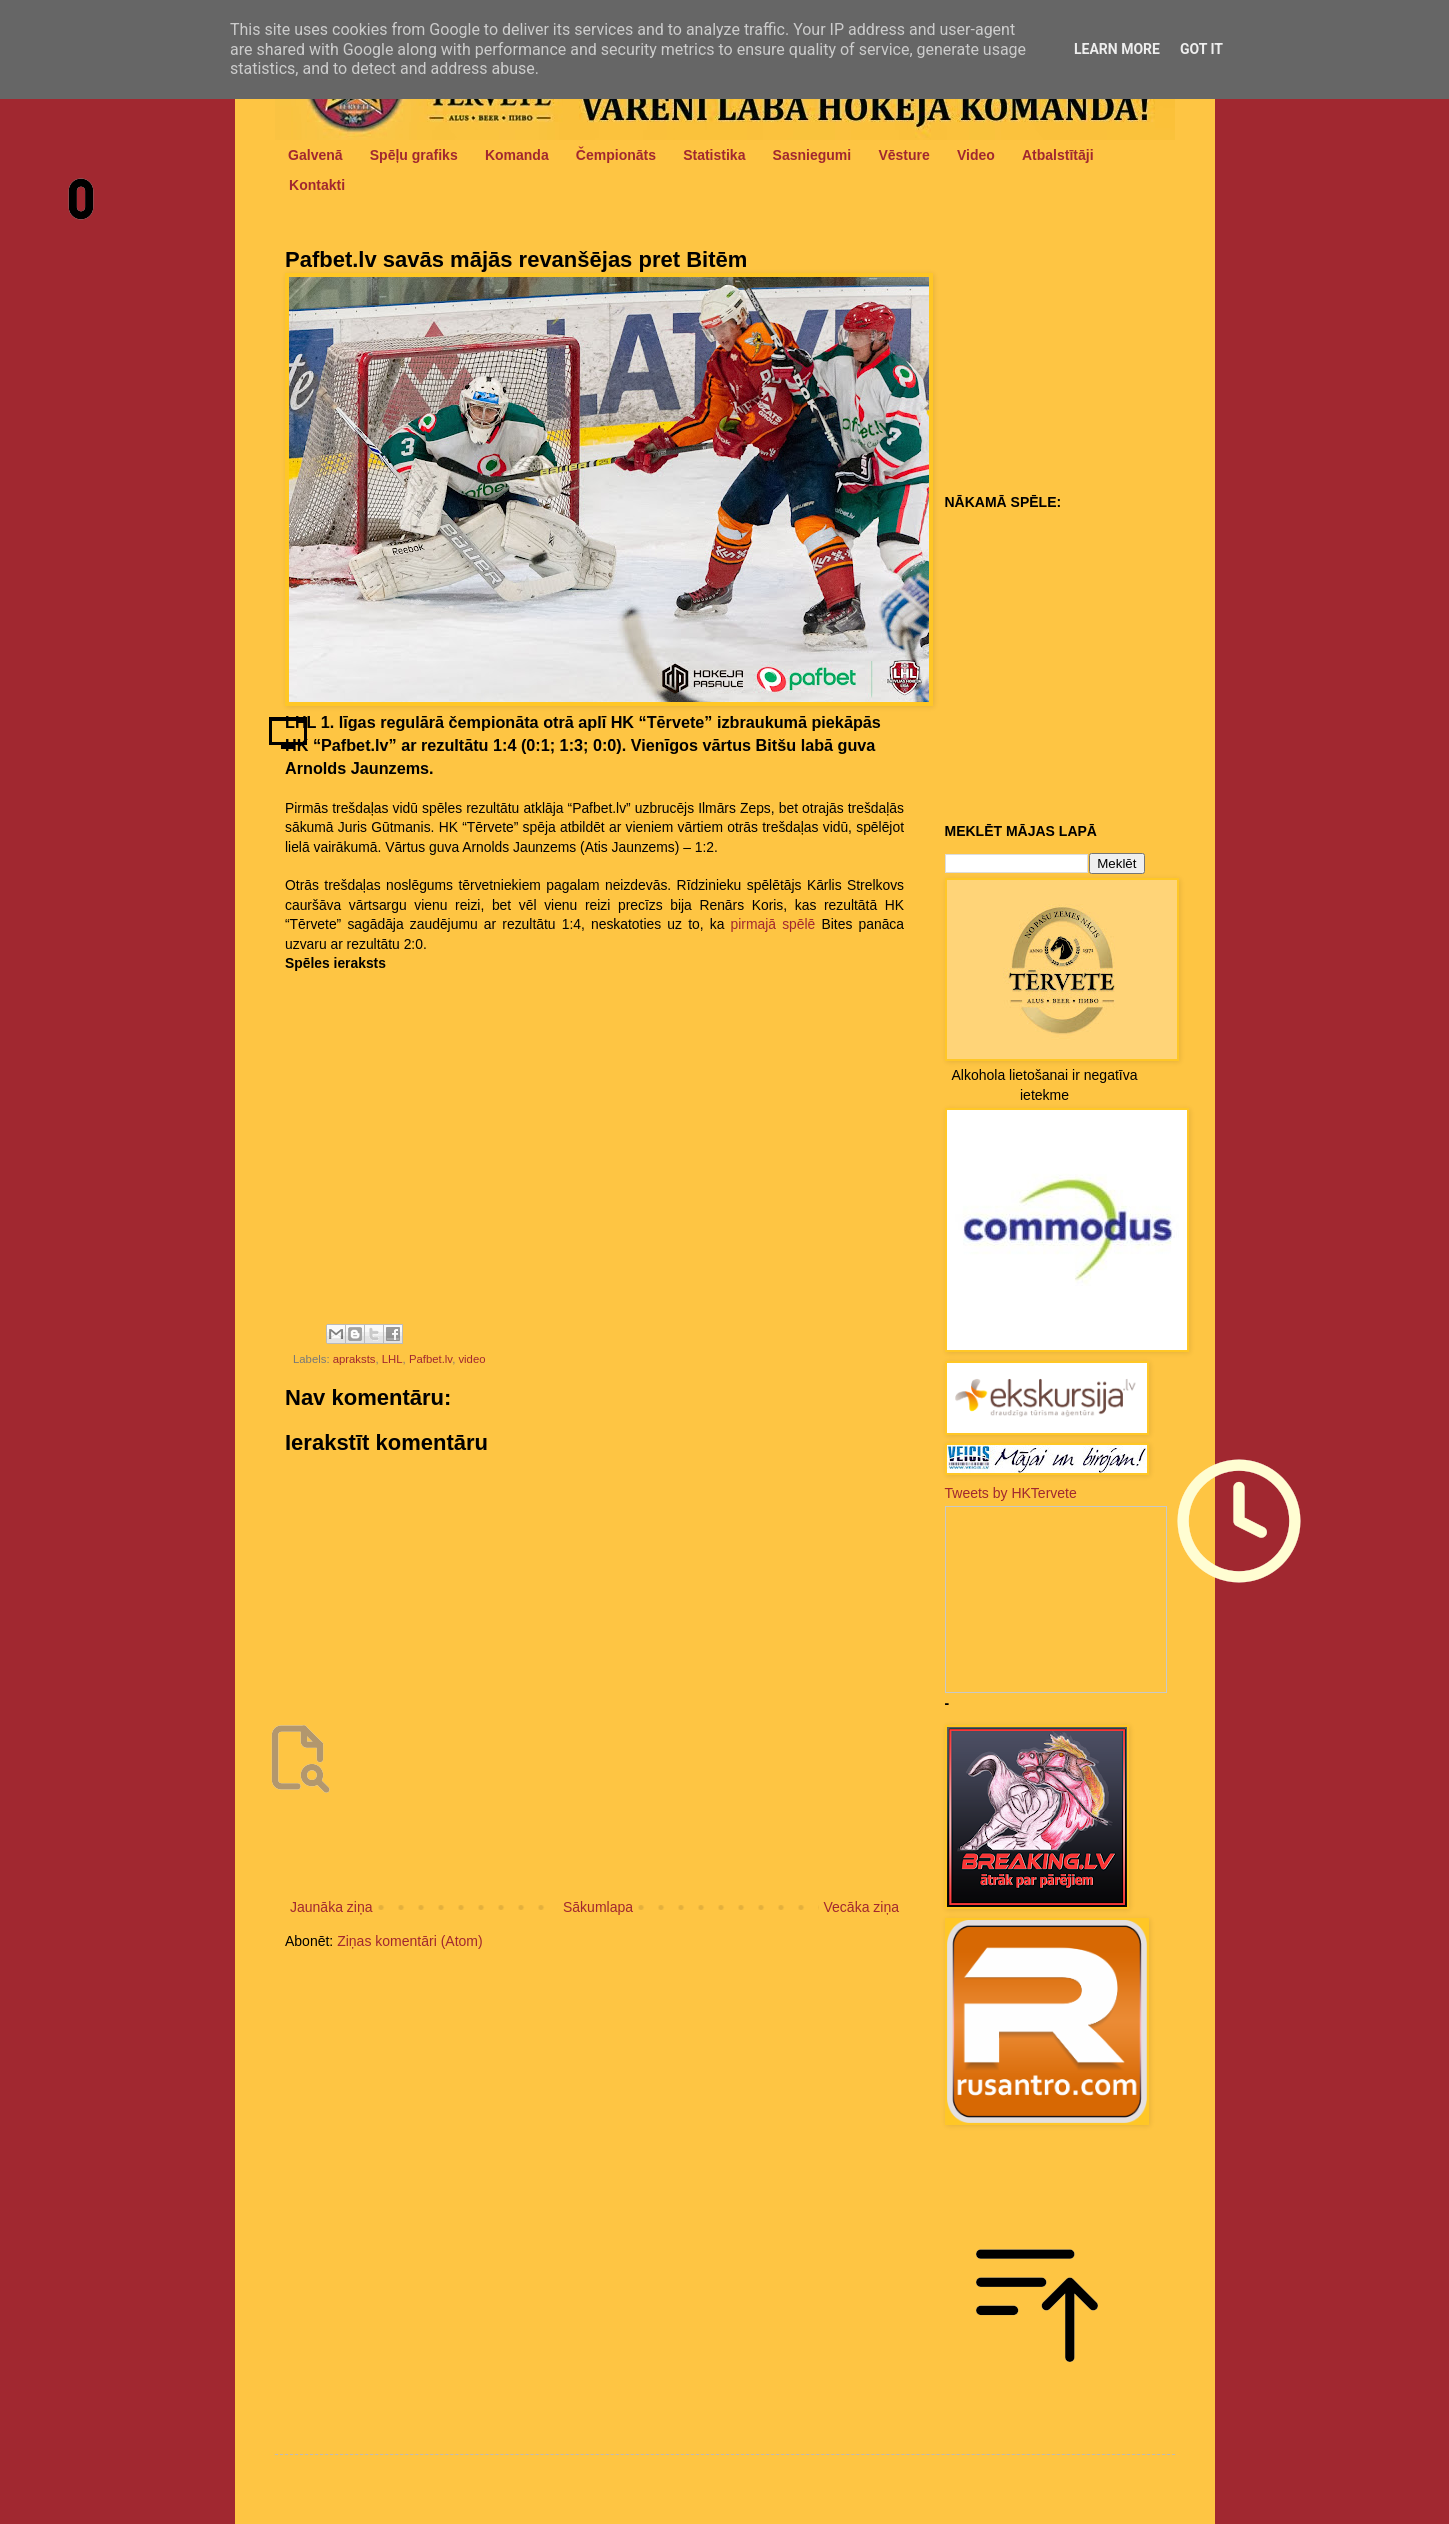 The height and width of the screenshot is (2524, 1449). Describe the element at coordinates (297, 1757) in the screenshot. I see `search within a document` at that location.